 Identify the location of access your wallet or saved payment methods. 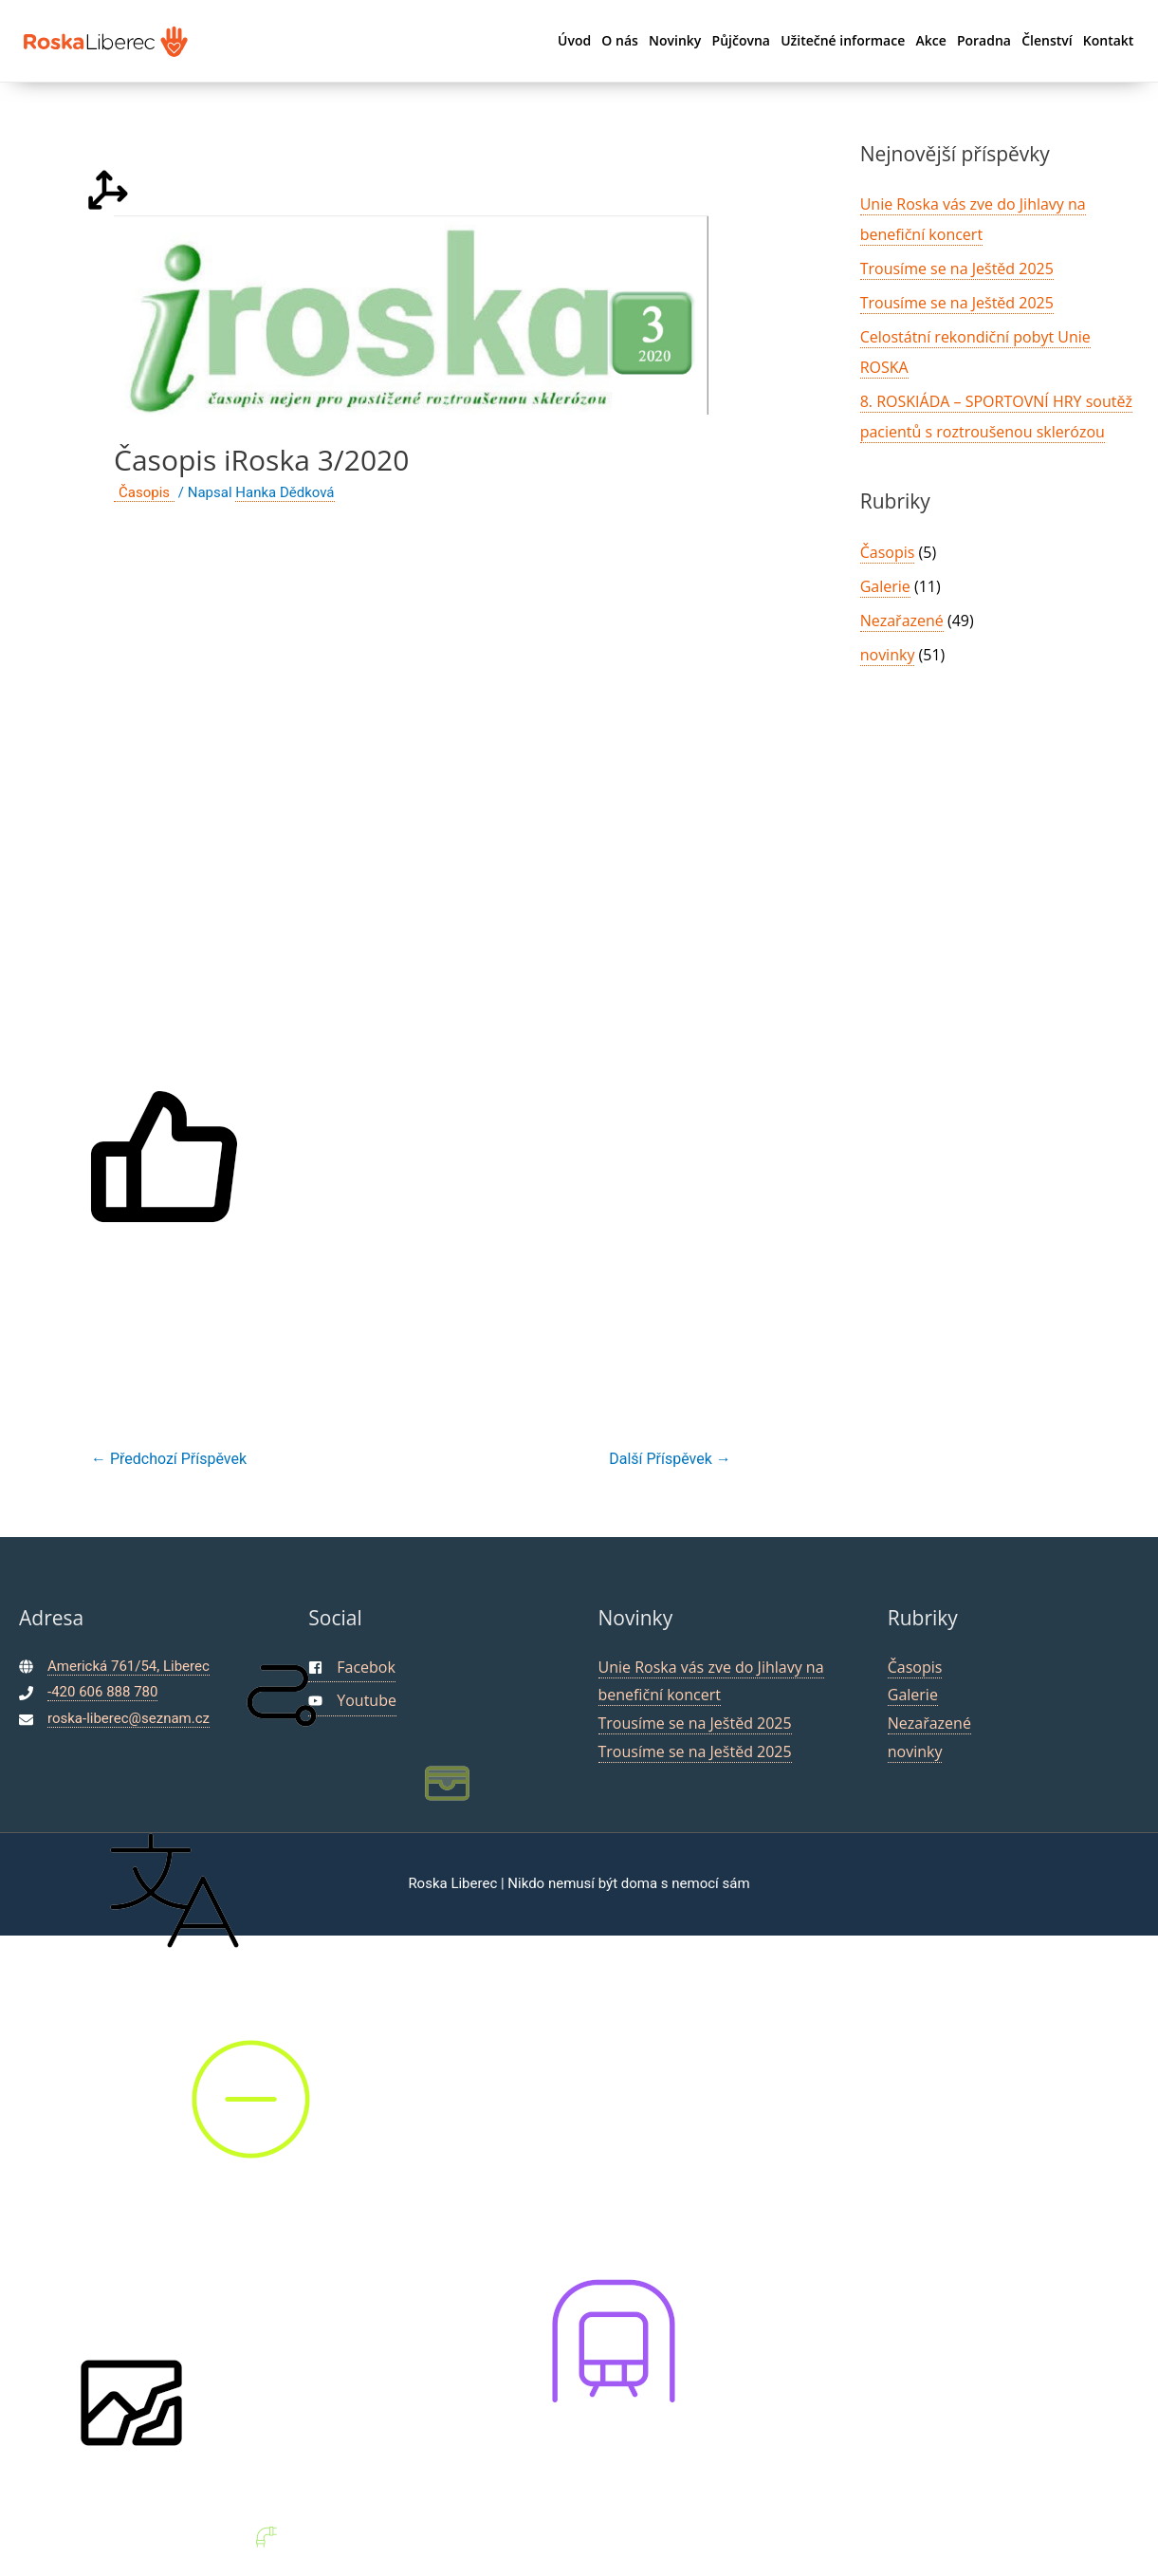
(447, 1783).